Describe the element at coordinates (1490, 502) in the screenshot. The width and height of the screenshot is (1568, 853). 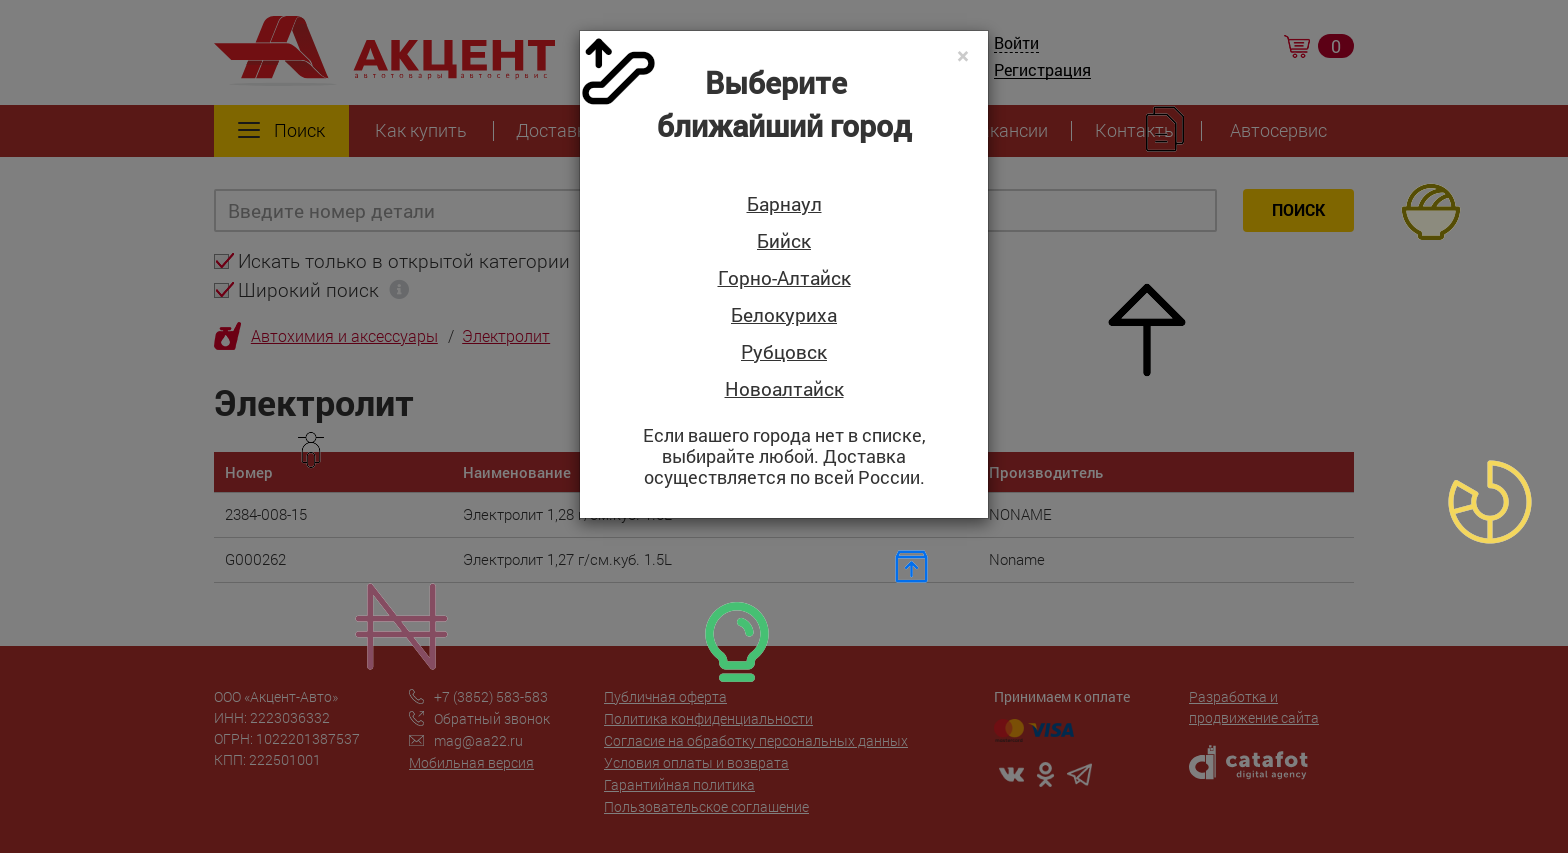
I see `view analytics or statistics breakdown` at that location.